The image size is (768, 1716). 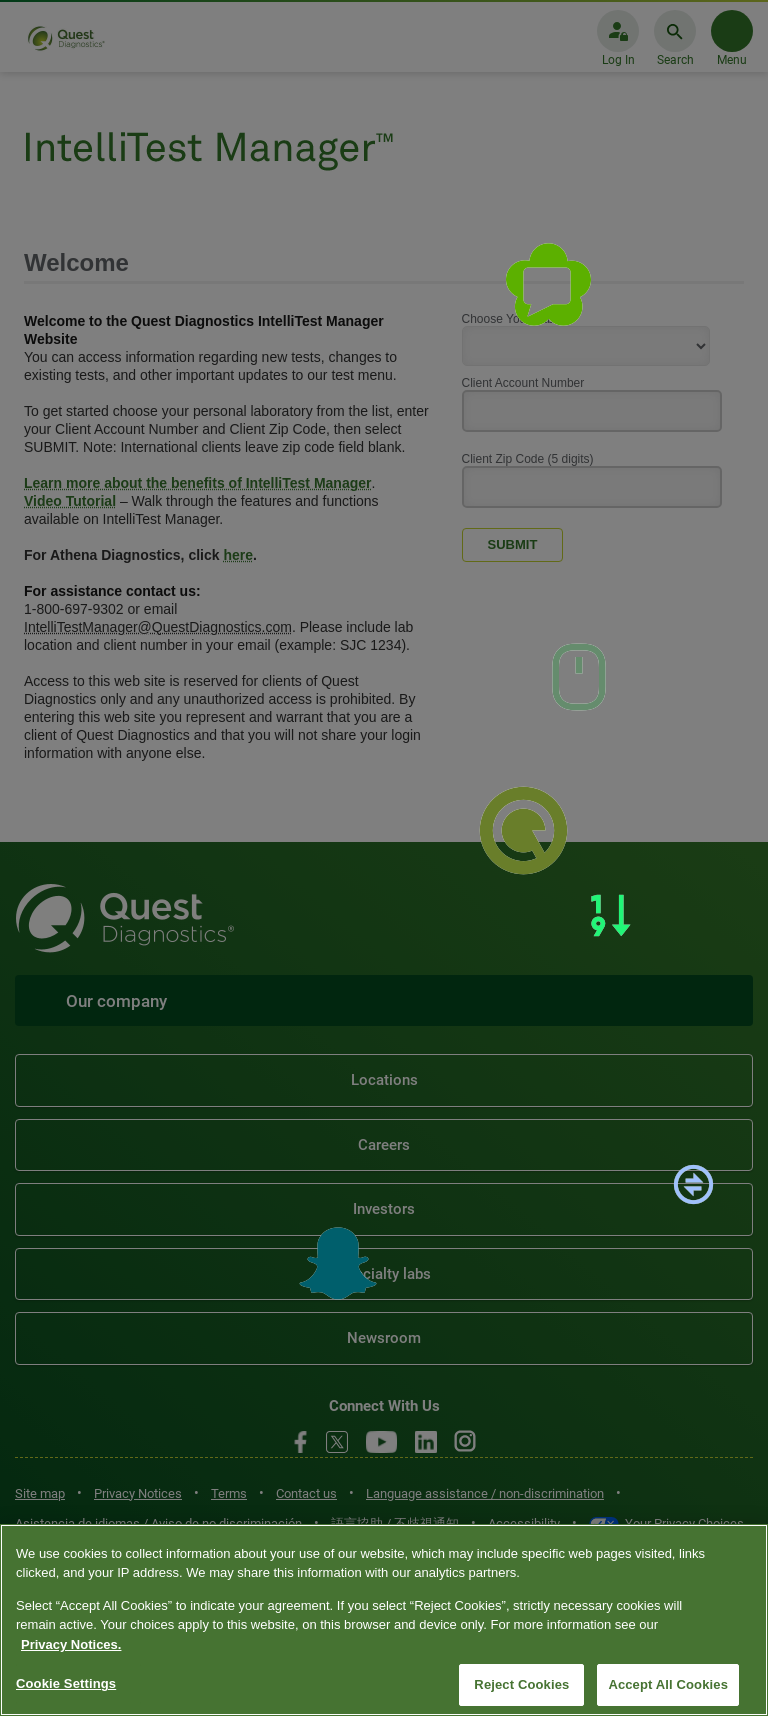 What do you see at coordinates (523, 830) in the screenshot?
I see `restart or reboot the device` at bounding box center [523, 830].